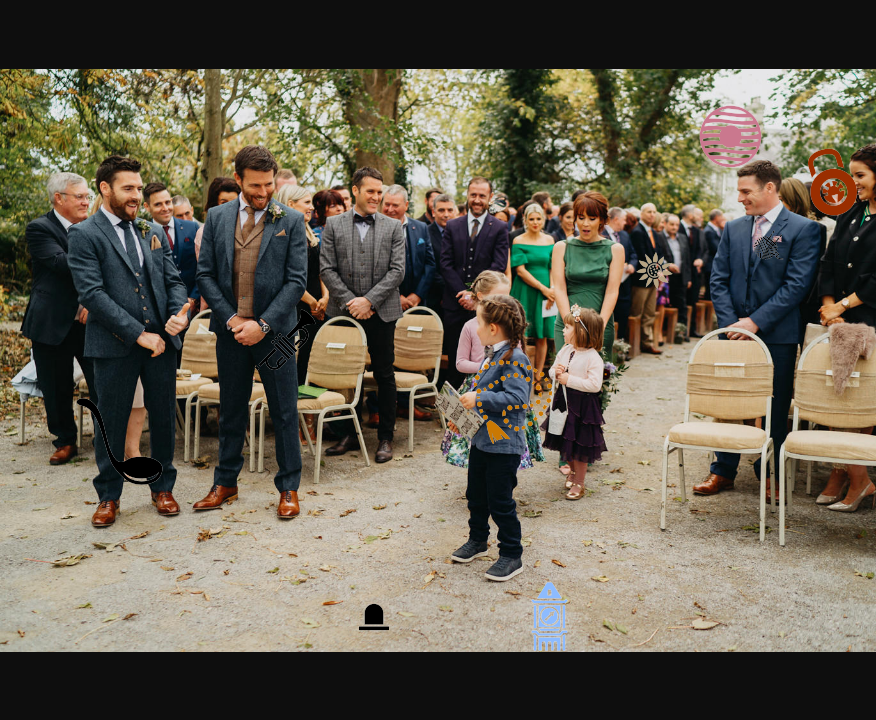 This screenshot has width=876, height=720. Describe the element at coordinates (549, 616) in the screenshot. I see `view clock tower landmark or building` at that location.